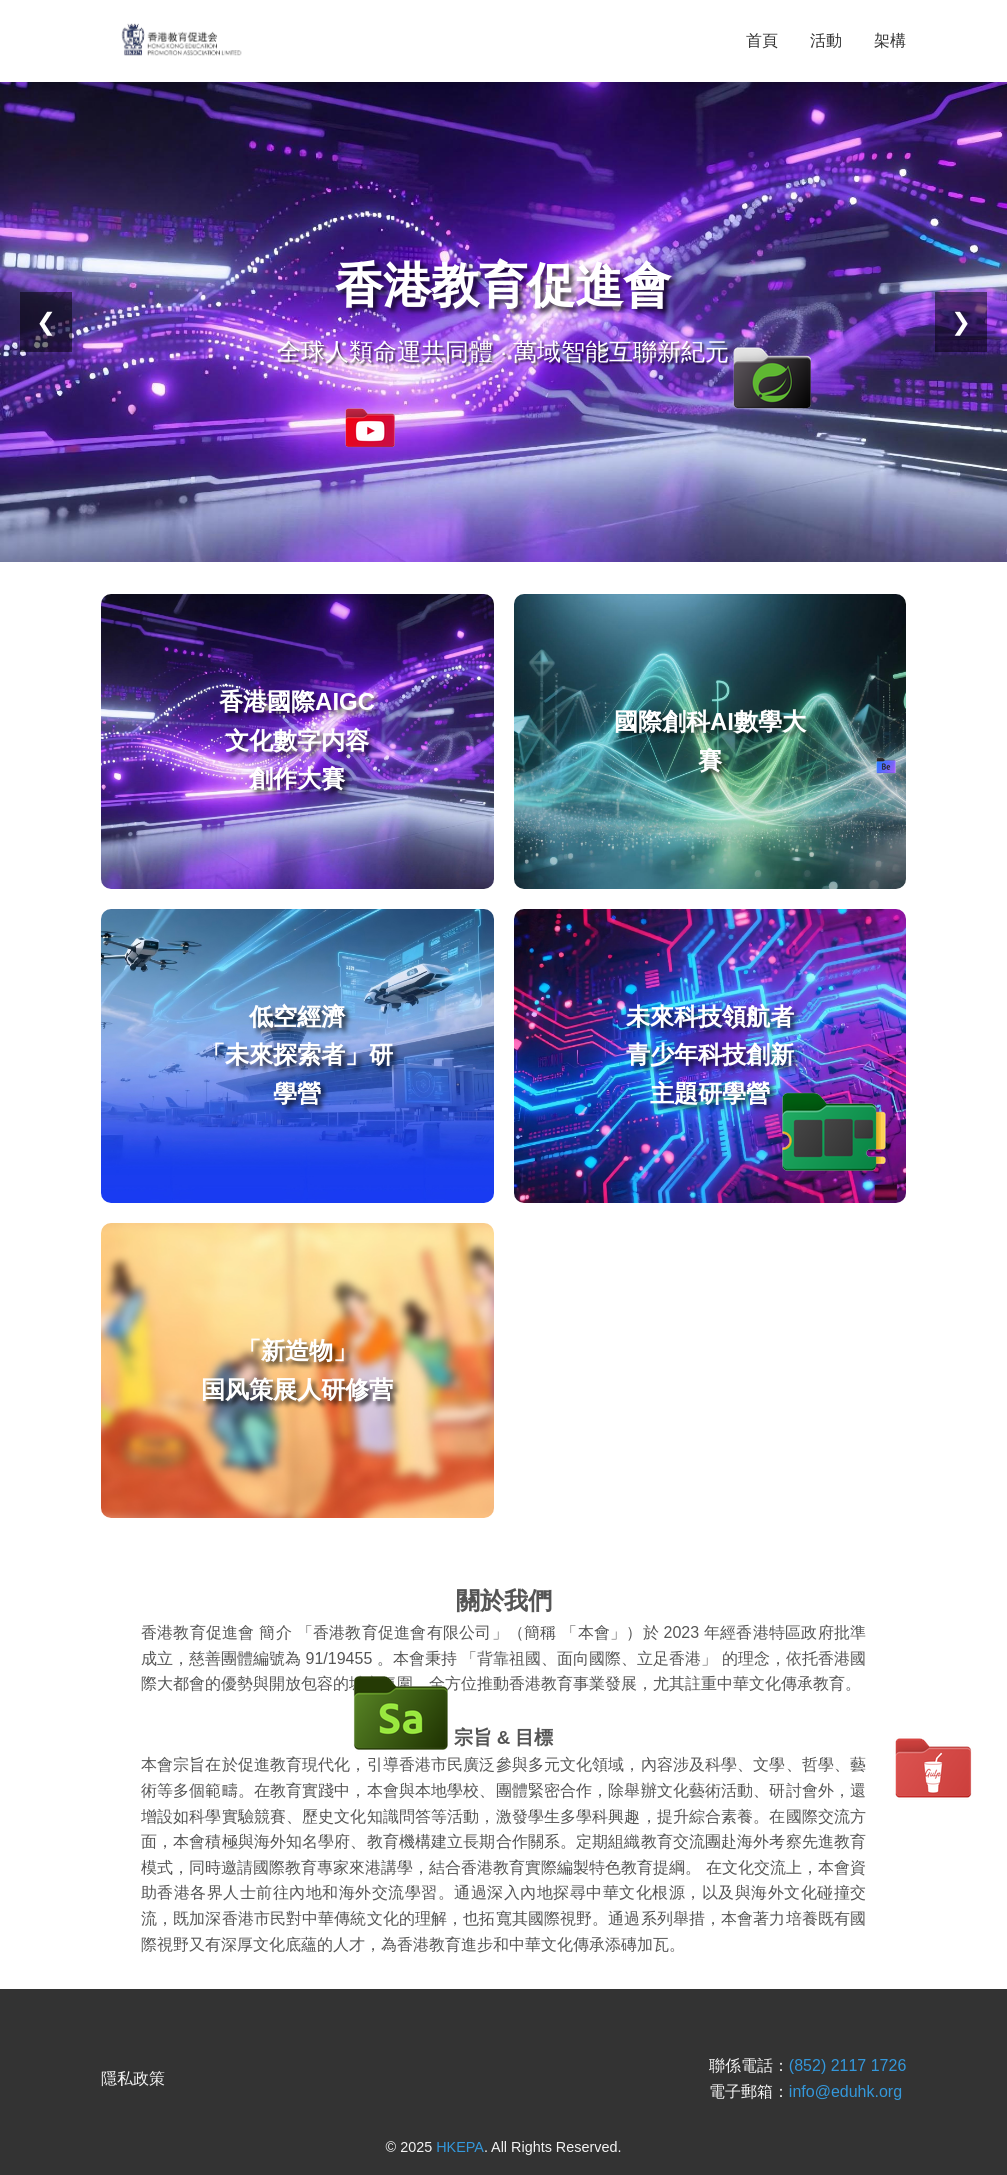  Describe the element at coordinates (831, 1134) in the screenshot. I see `folder containing NVMe SSD storage files` at that location.